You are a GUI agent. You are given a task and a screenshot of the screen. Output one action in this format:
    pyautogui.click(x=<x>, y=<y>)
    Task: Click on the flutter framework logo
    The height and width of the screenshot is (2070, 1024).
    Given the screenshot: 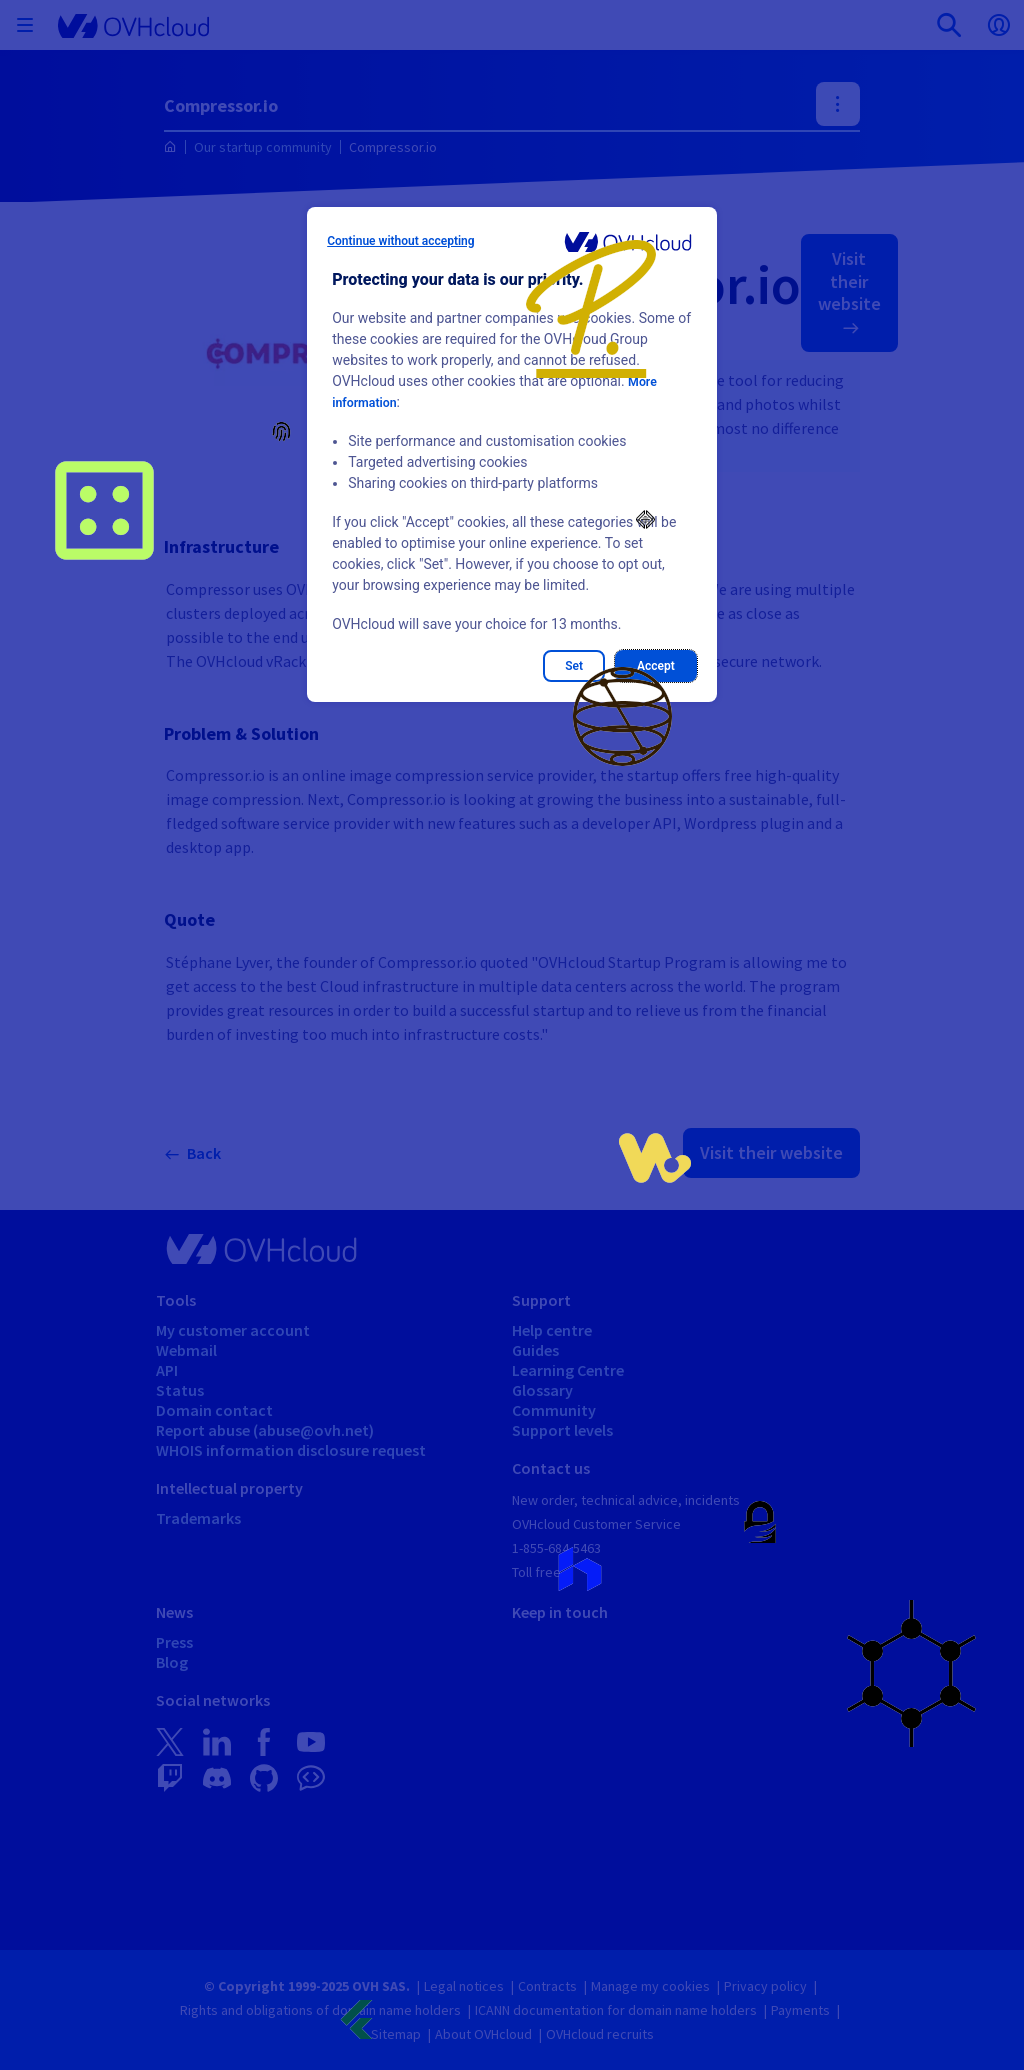 What is the action you would take?
    pyautogui.click(x=356, y=2019)
    